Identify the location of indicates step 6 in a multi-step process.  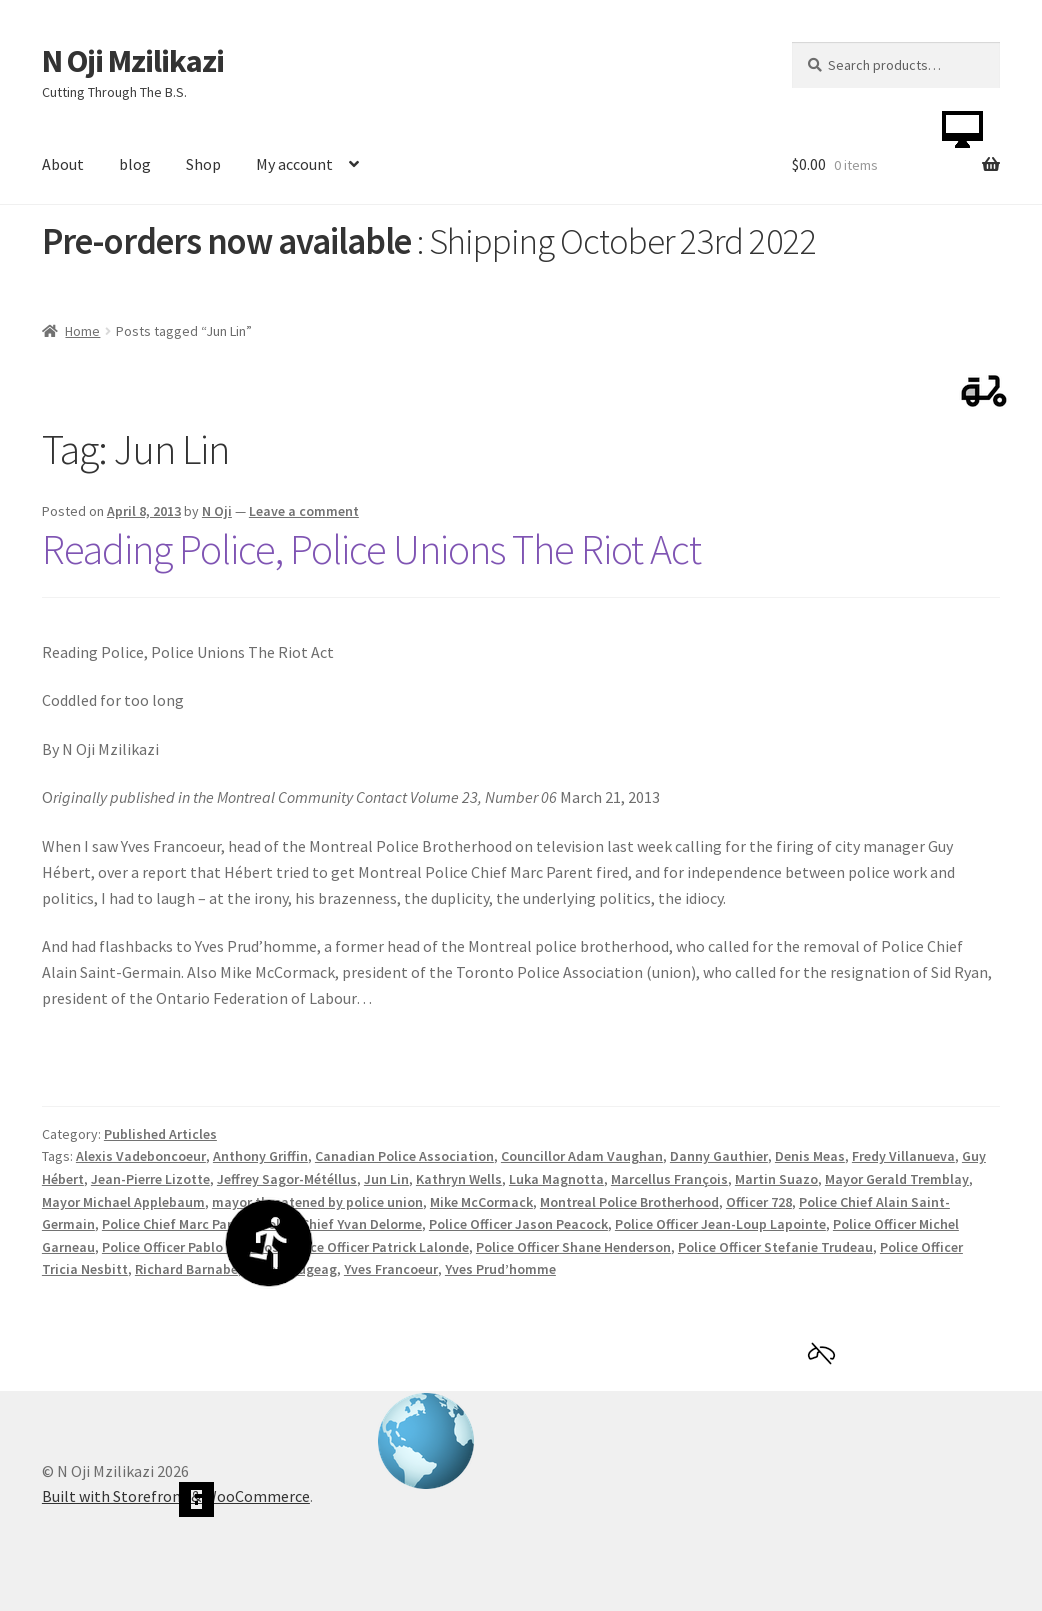
(196, 1499).